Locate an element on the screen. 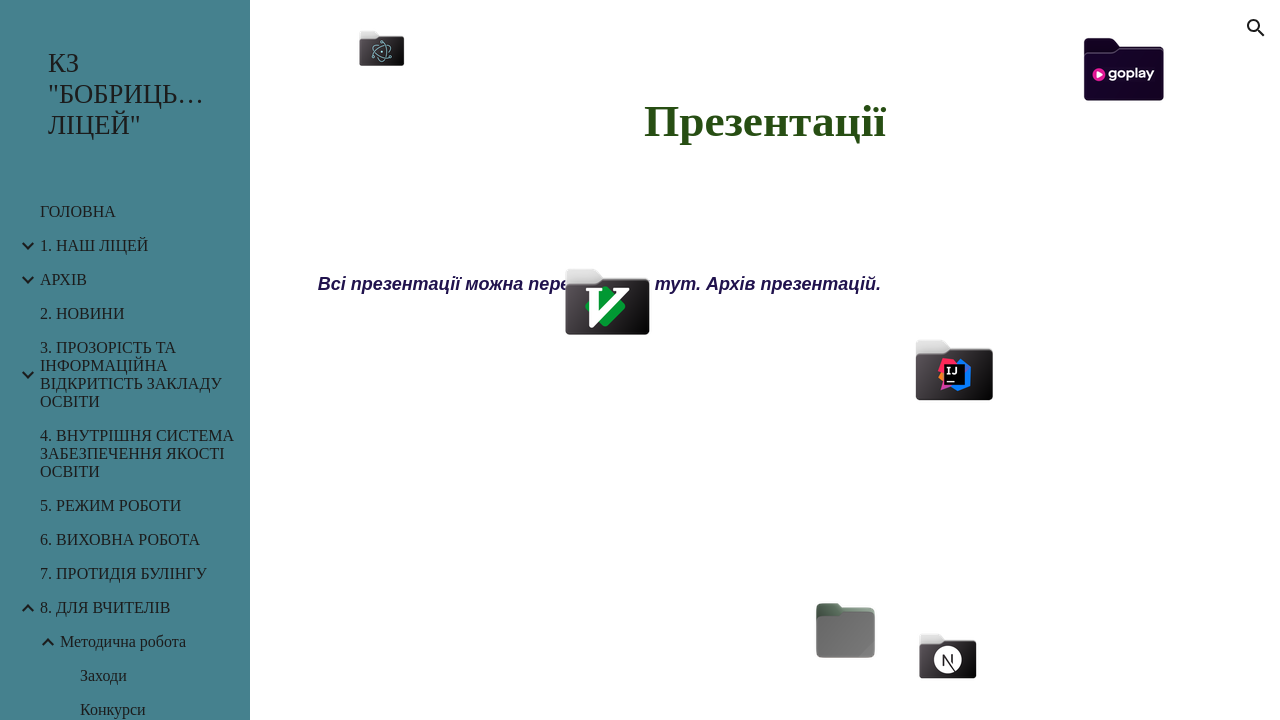 The image size is (1280, 720). open next.js project folder is located at coordinates (947, 657).